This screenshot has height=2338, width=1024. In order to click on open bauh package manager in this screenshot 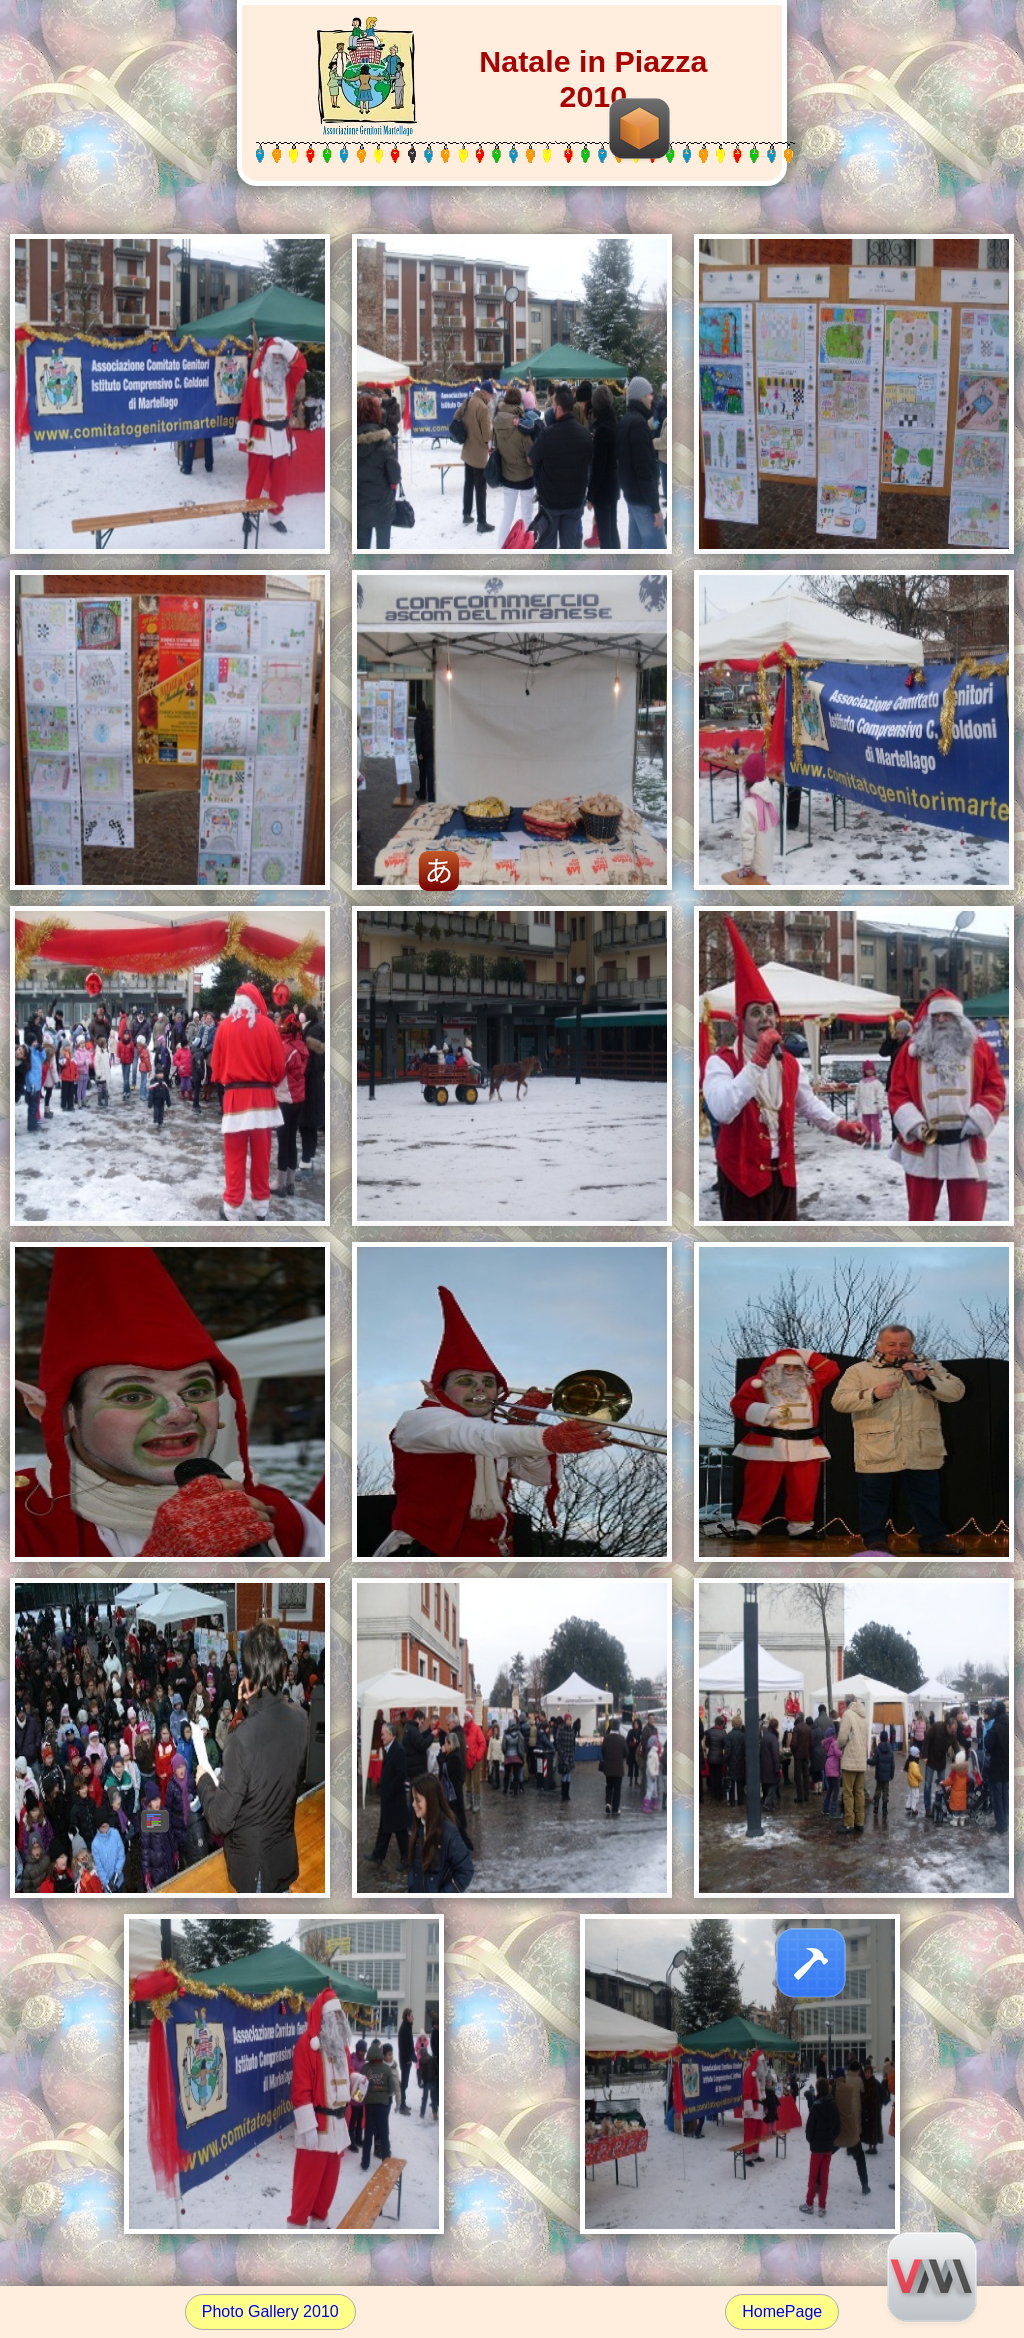, I will do `click(639, 128)`.